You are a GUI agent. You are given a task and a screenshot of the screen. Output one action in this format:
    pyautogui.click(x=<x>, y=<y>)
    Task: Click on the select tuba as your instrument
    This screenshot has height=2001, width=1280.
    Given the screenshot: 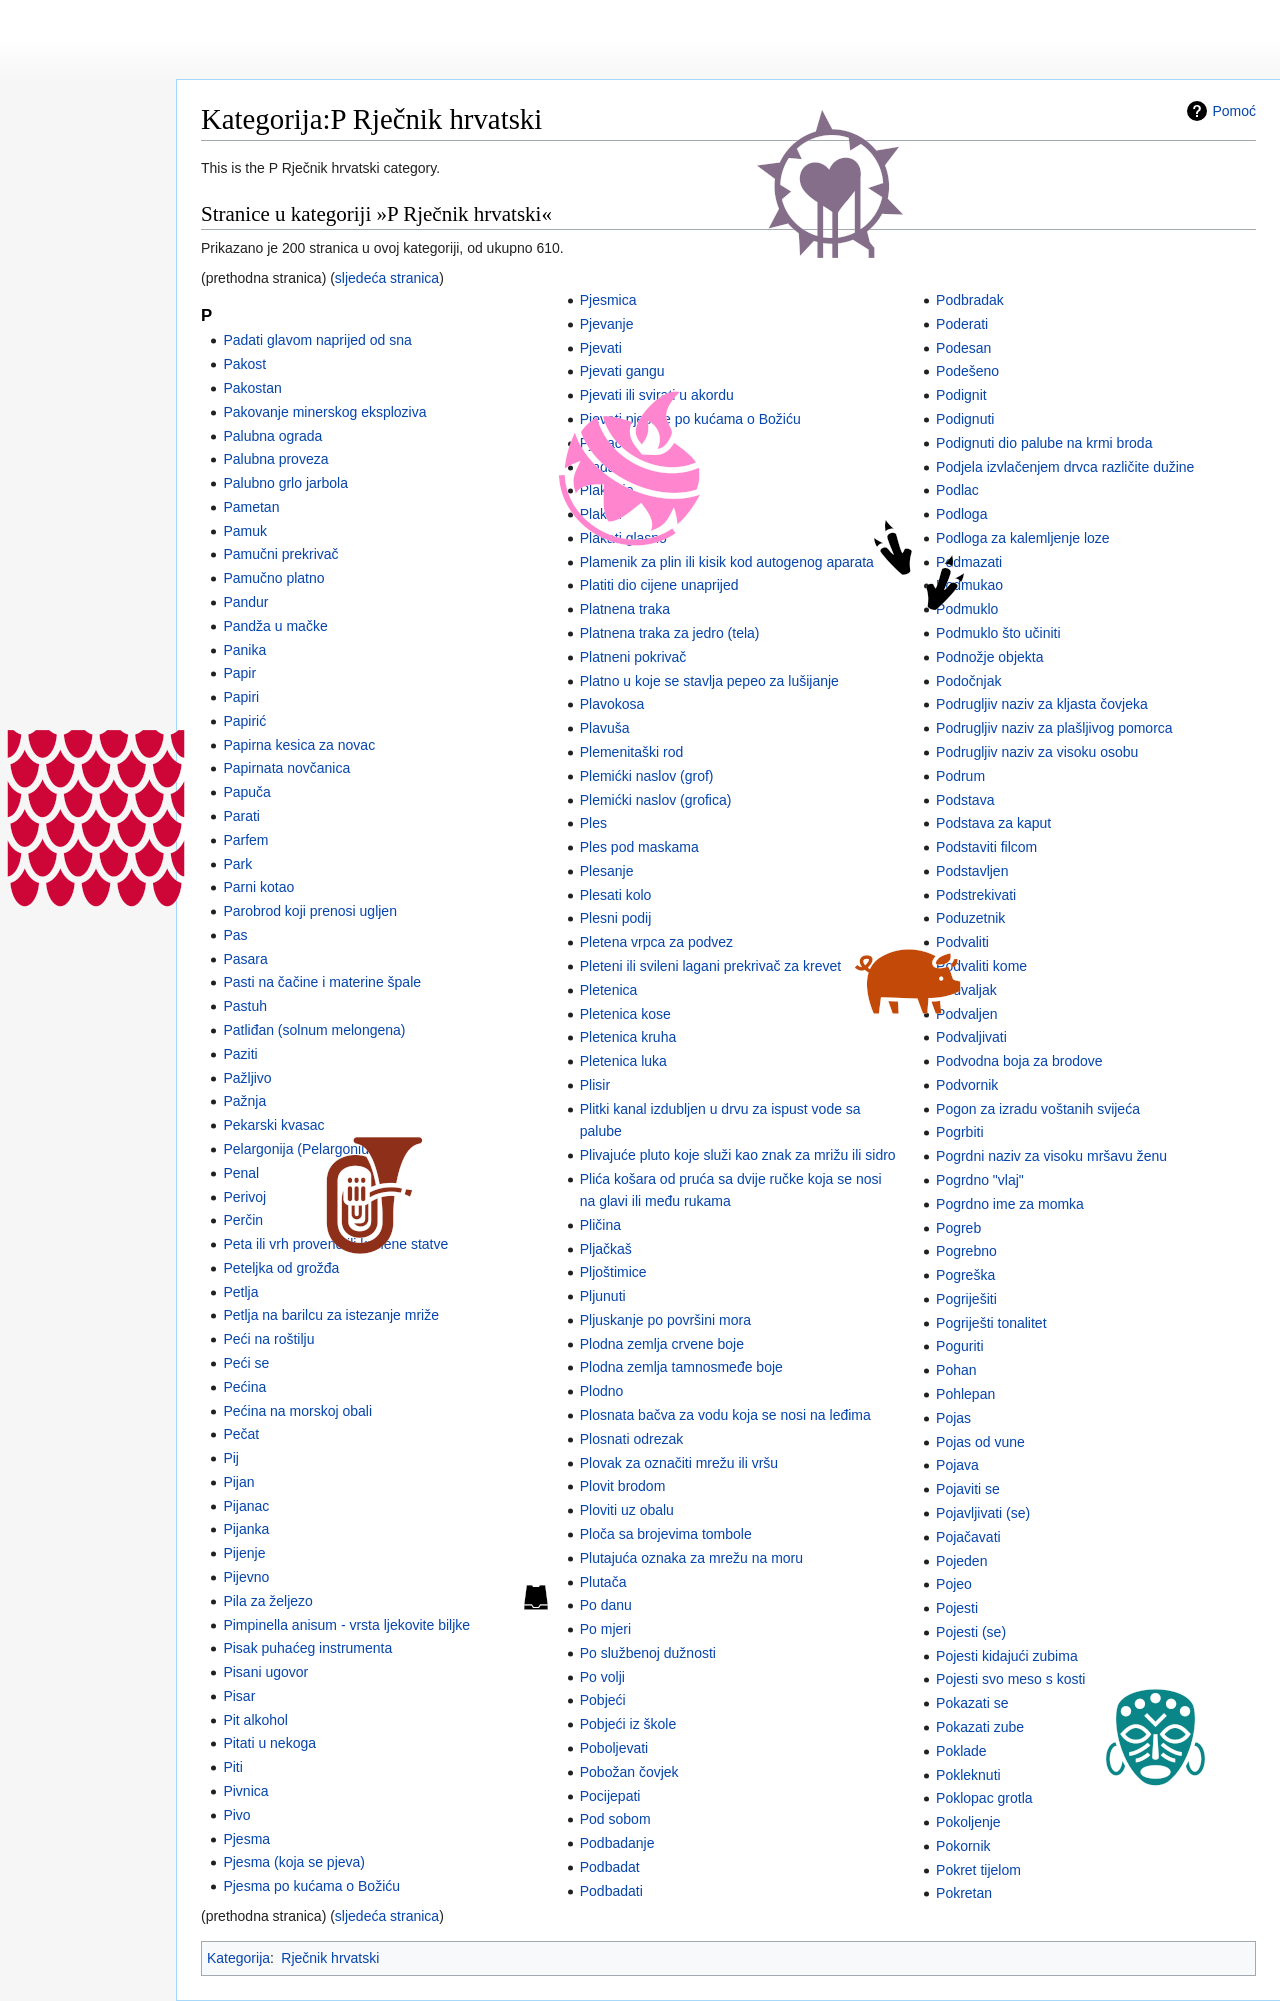 What is the action you would take?
    pyautogui.click(x=369, y=1194)
    